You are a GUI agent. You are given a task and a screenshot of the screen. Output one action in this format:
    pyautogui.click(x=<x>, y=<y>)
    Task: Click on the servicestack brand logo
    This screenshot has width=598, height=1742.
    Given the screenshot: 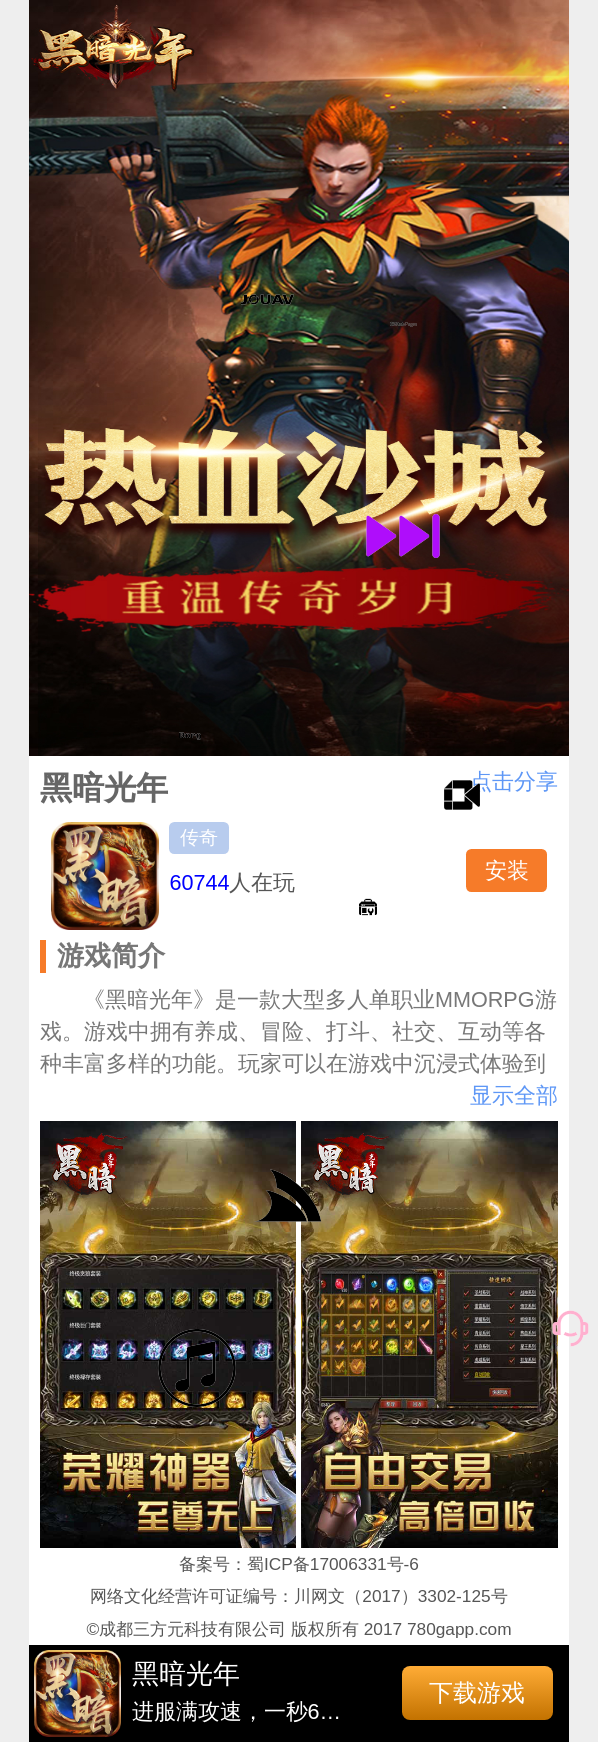 What is the action you would take?
    pyautogui.click(x=287, y=1195)
    